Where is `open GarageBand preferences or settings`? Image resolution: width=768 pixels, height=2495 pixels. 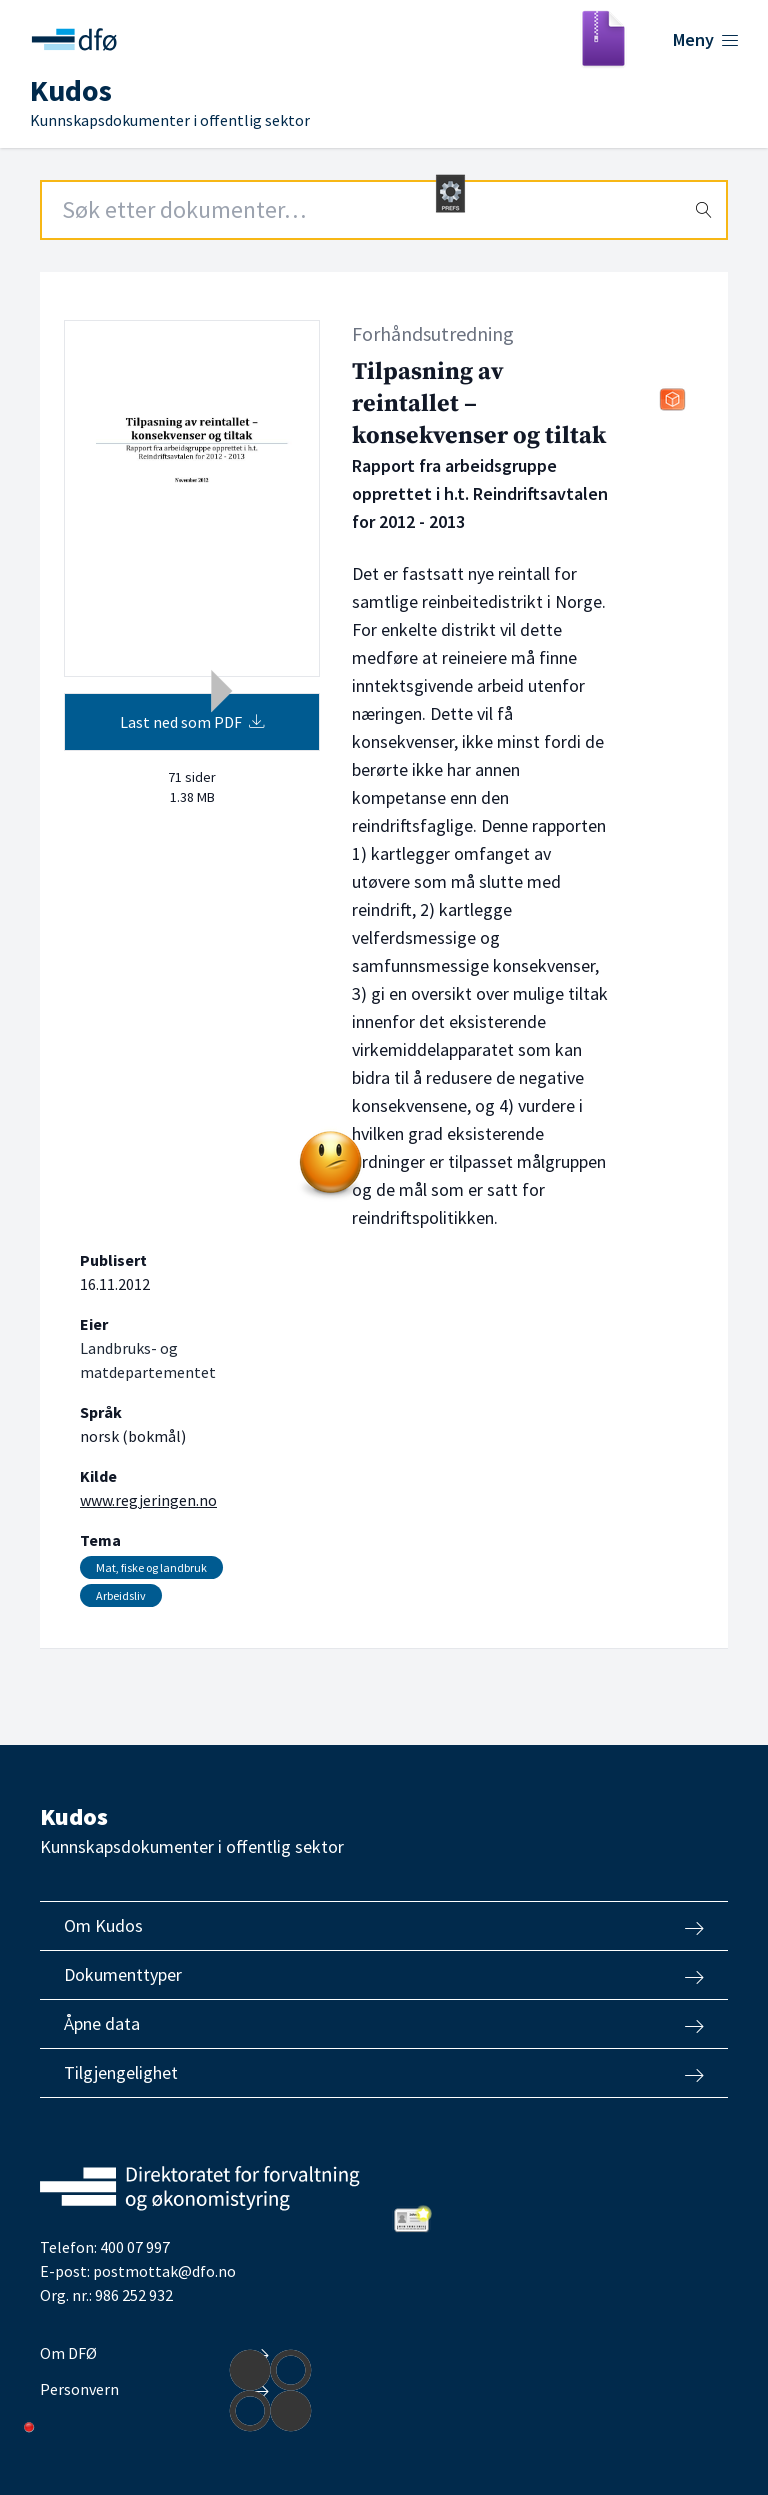 open GarageBand preferences or settings is located at coordinates (450, 194).